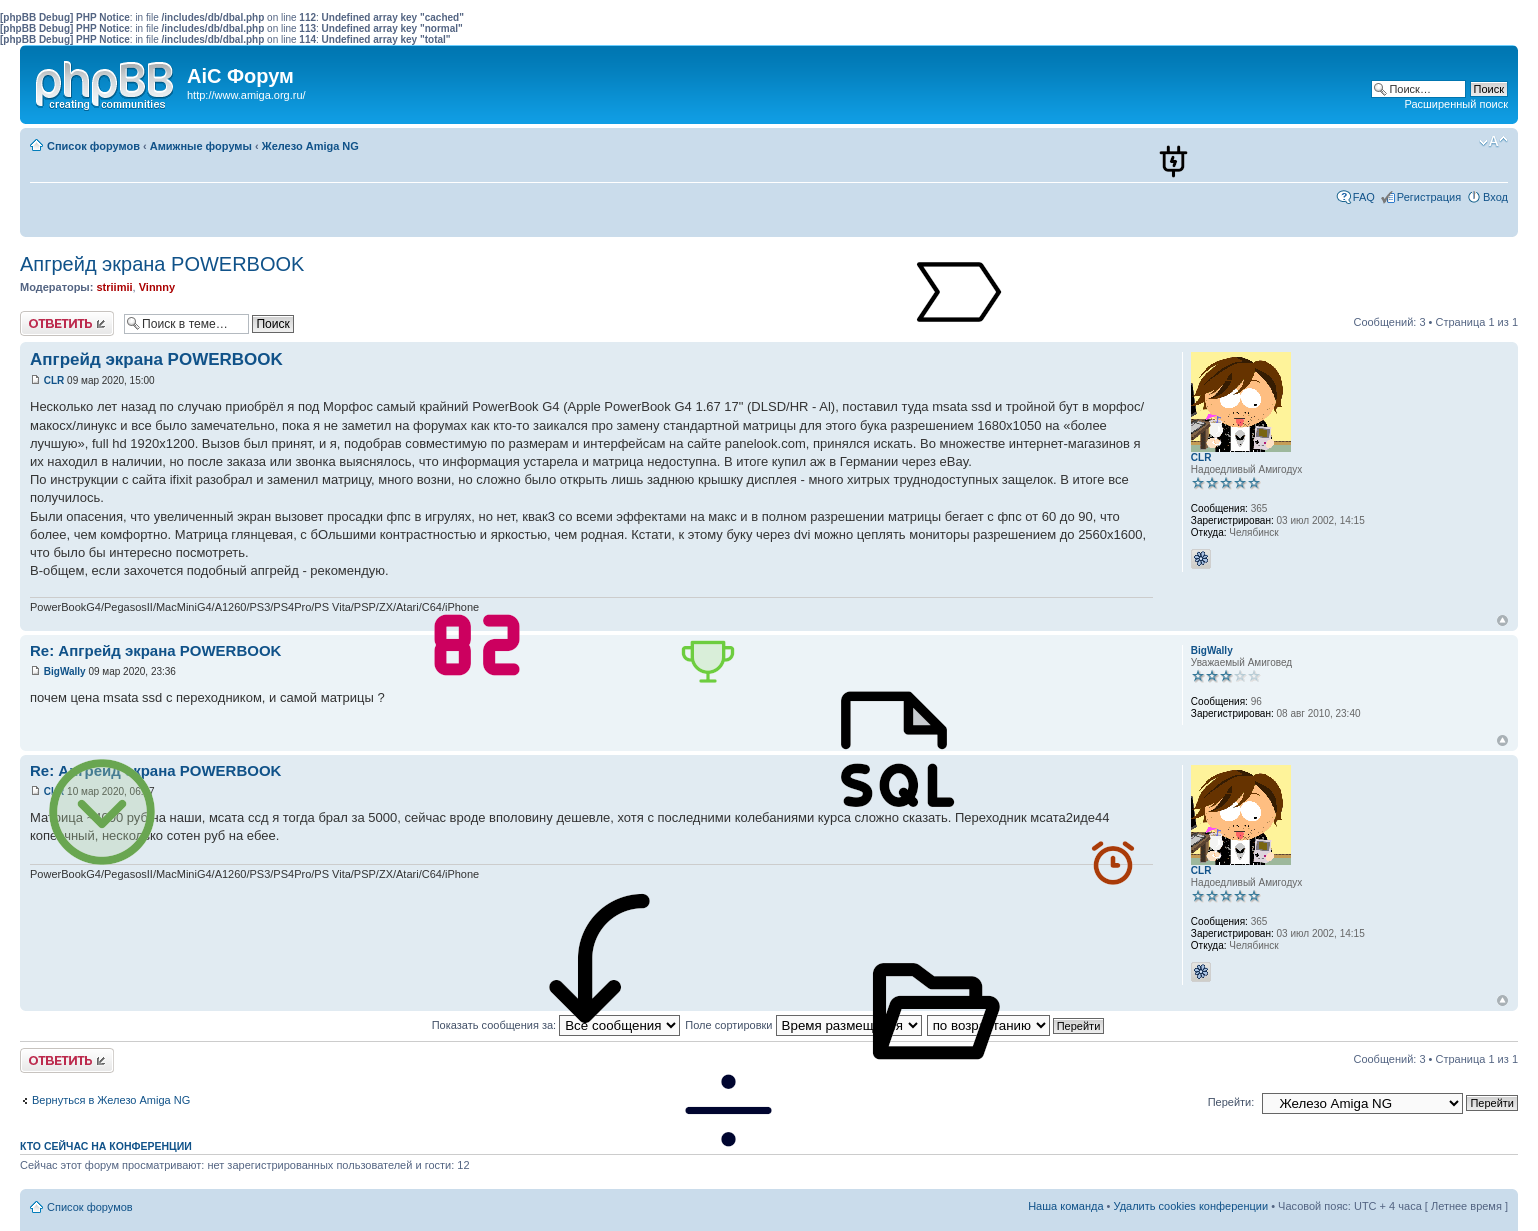 Image resolution: width=1538 pixels, height=1231 pixels. I want to click on perform division calculation, so click(728, 1110).